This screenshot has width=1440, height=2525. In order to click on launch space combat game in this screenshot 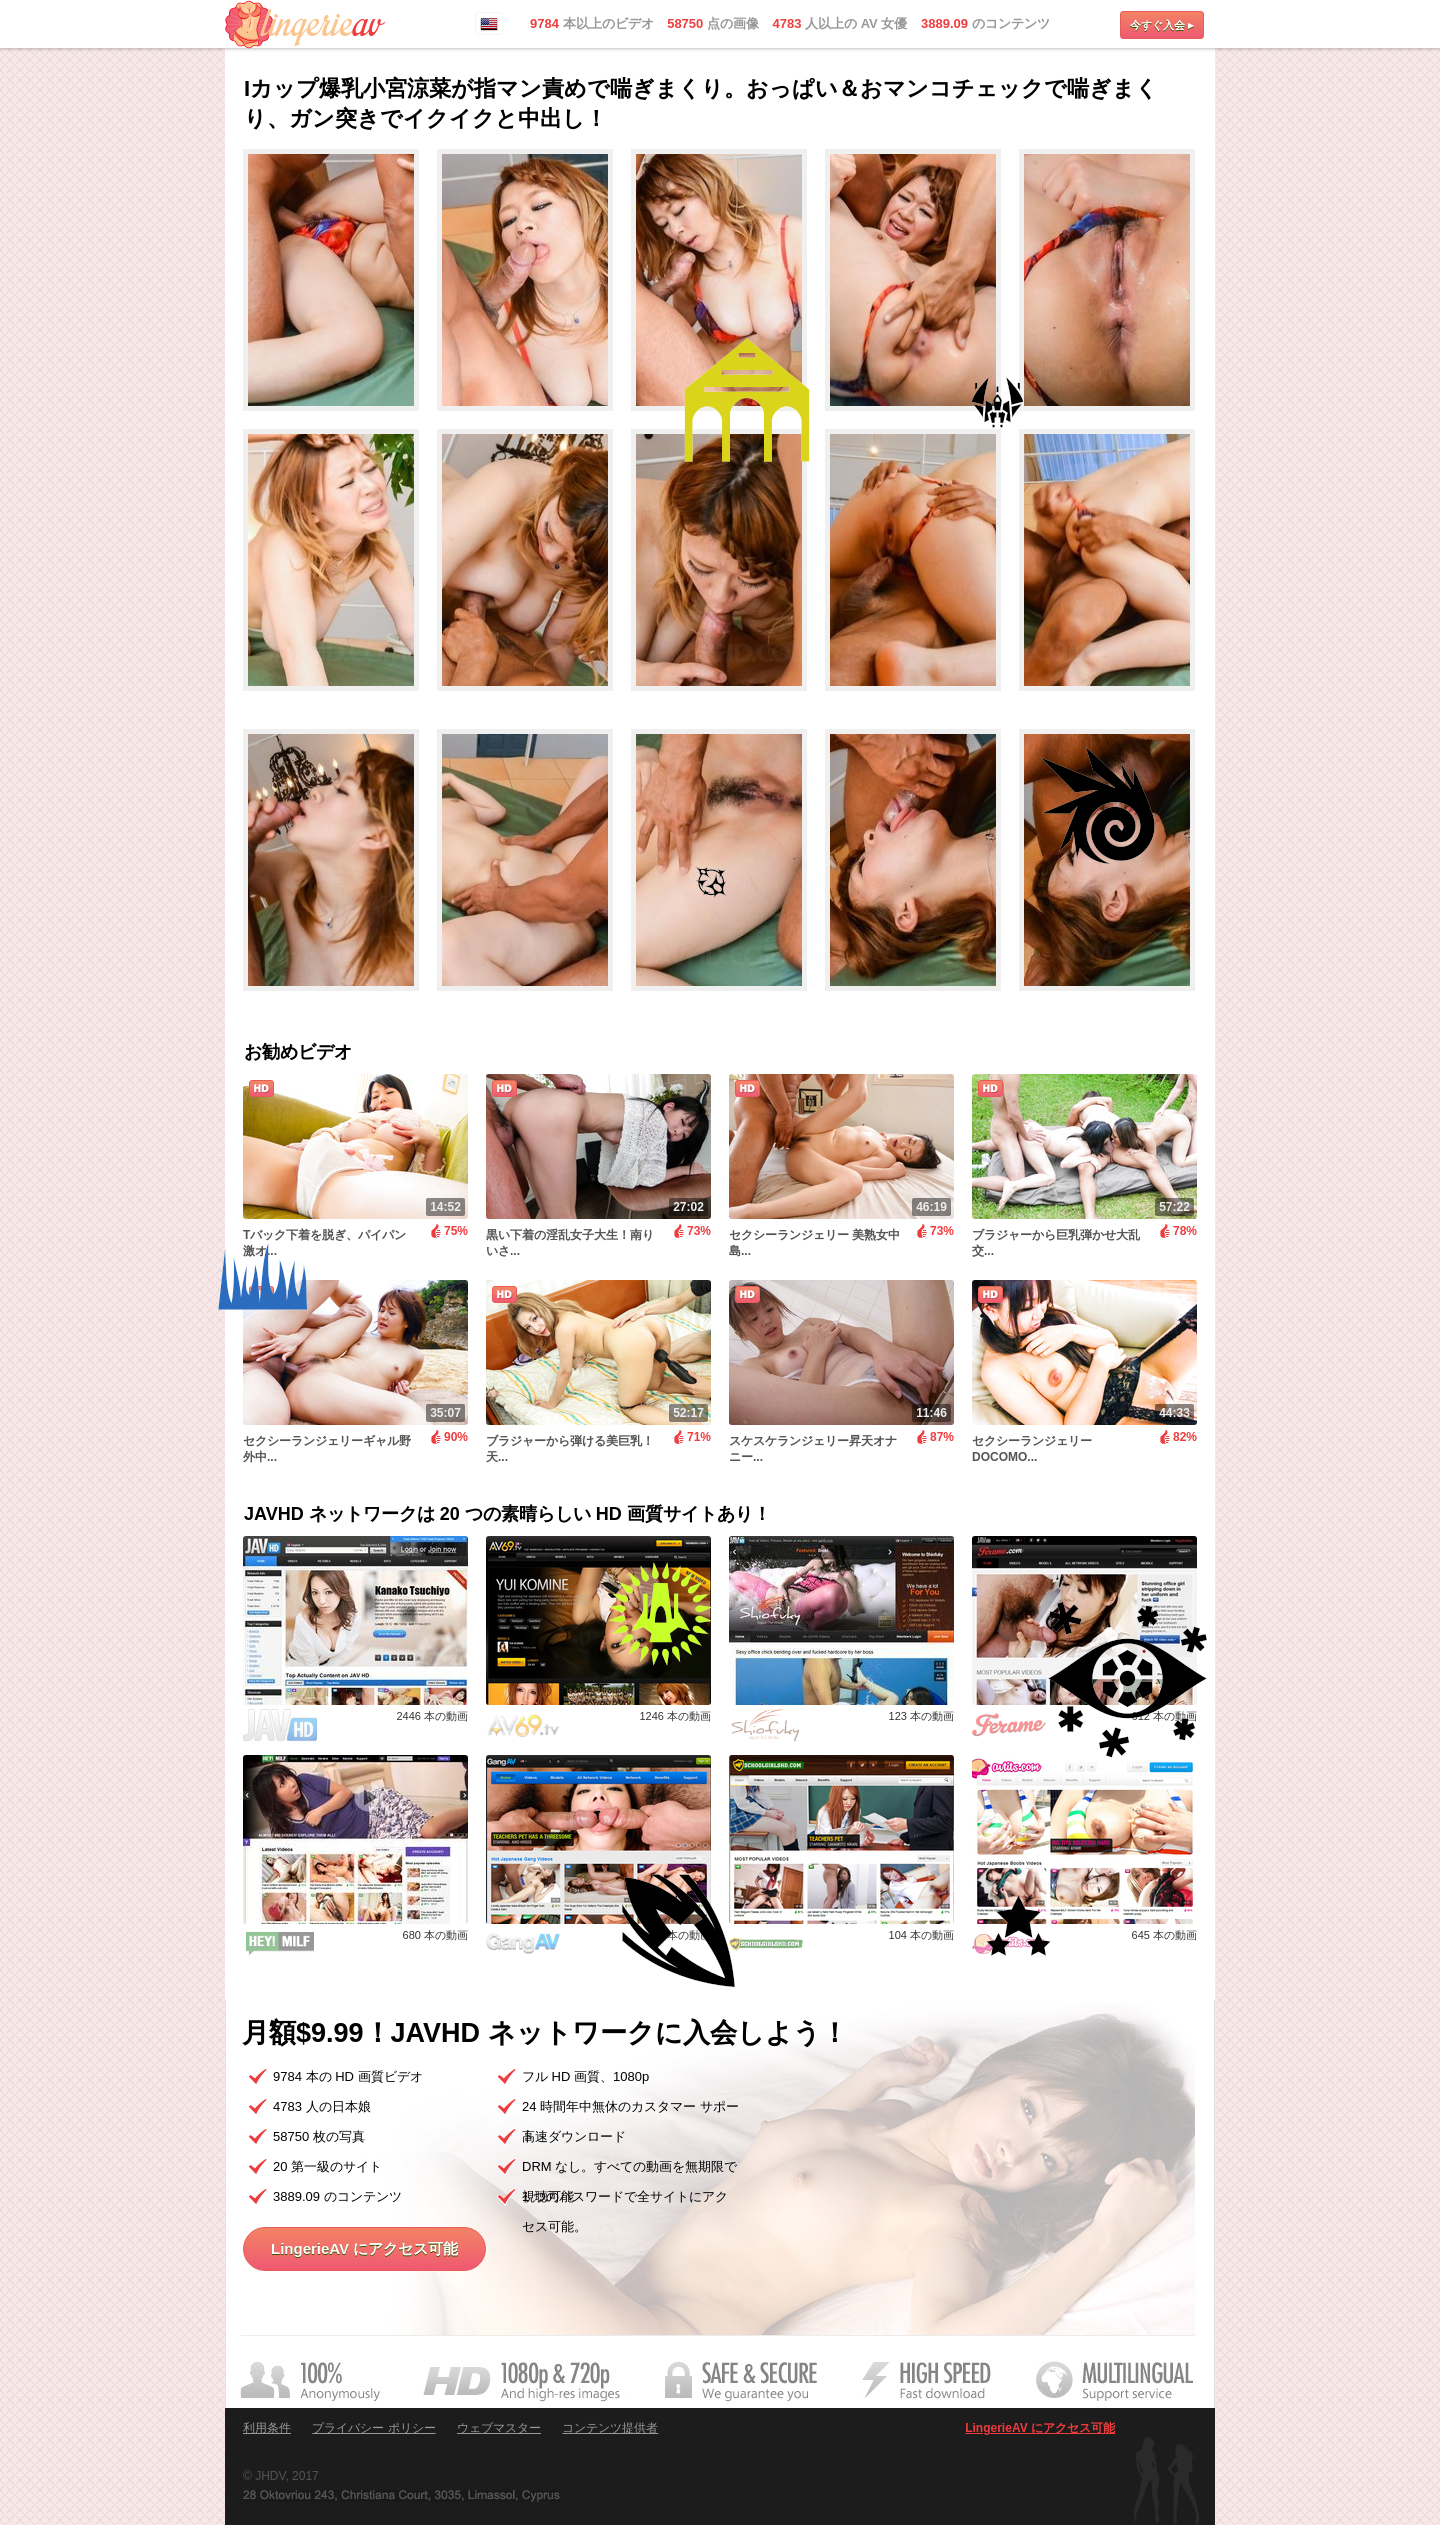, I will do `click(997, 402)`.